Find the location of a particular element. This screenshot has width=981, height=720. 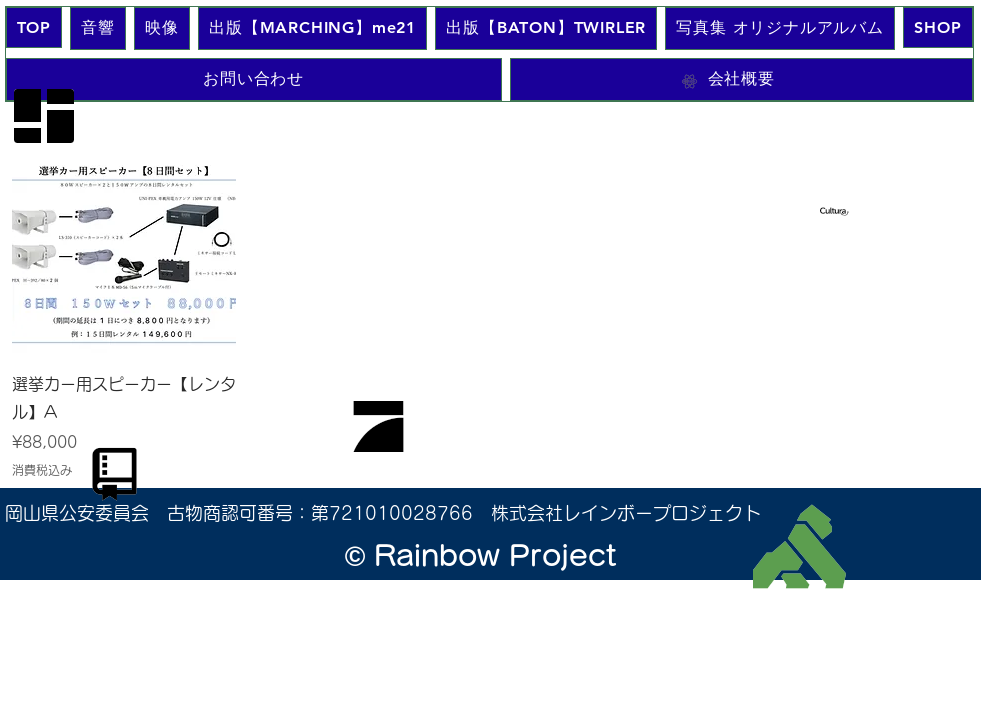

Kong API gateway logo is located at coordinates (799, 546).